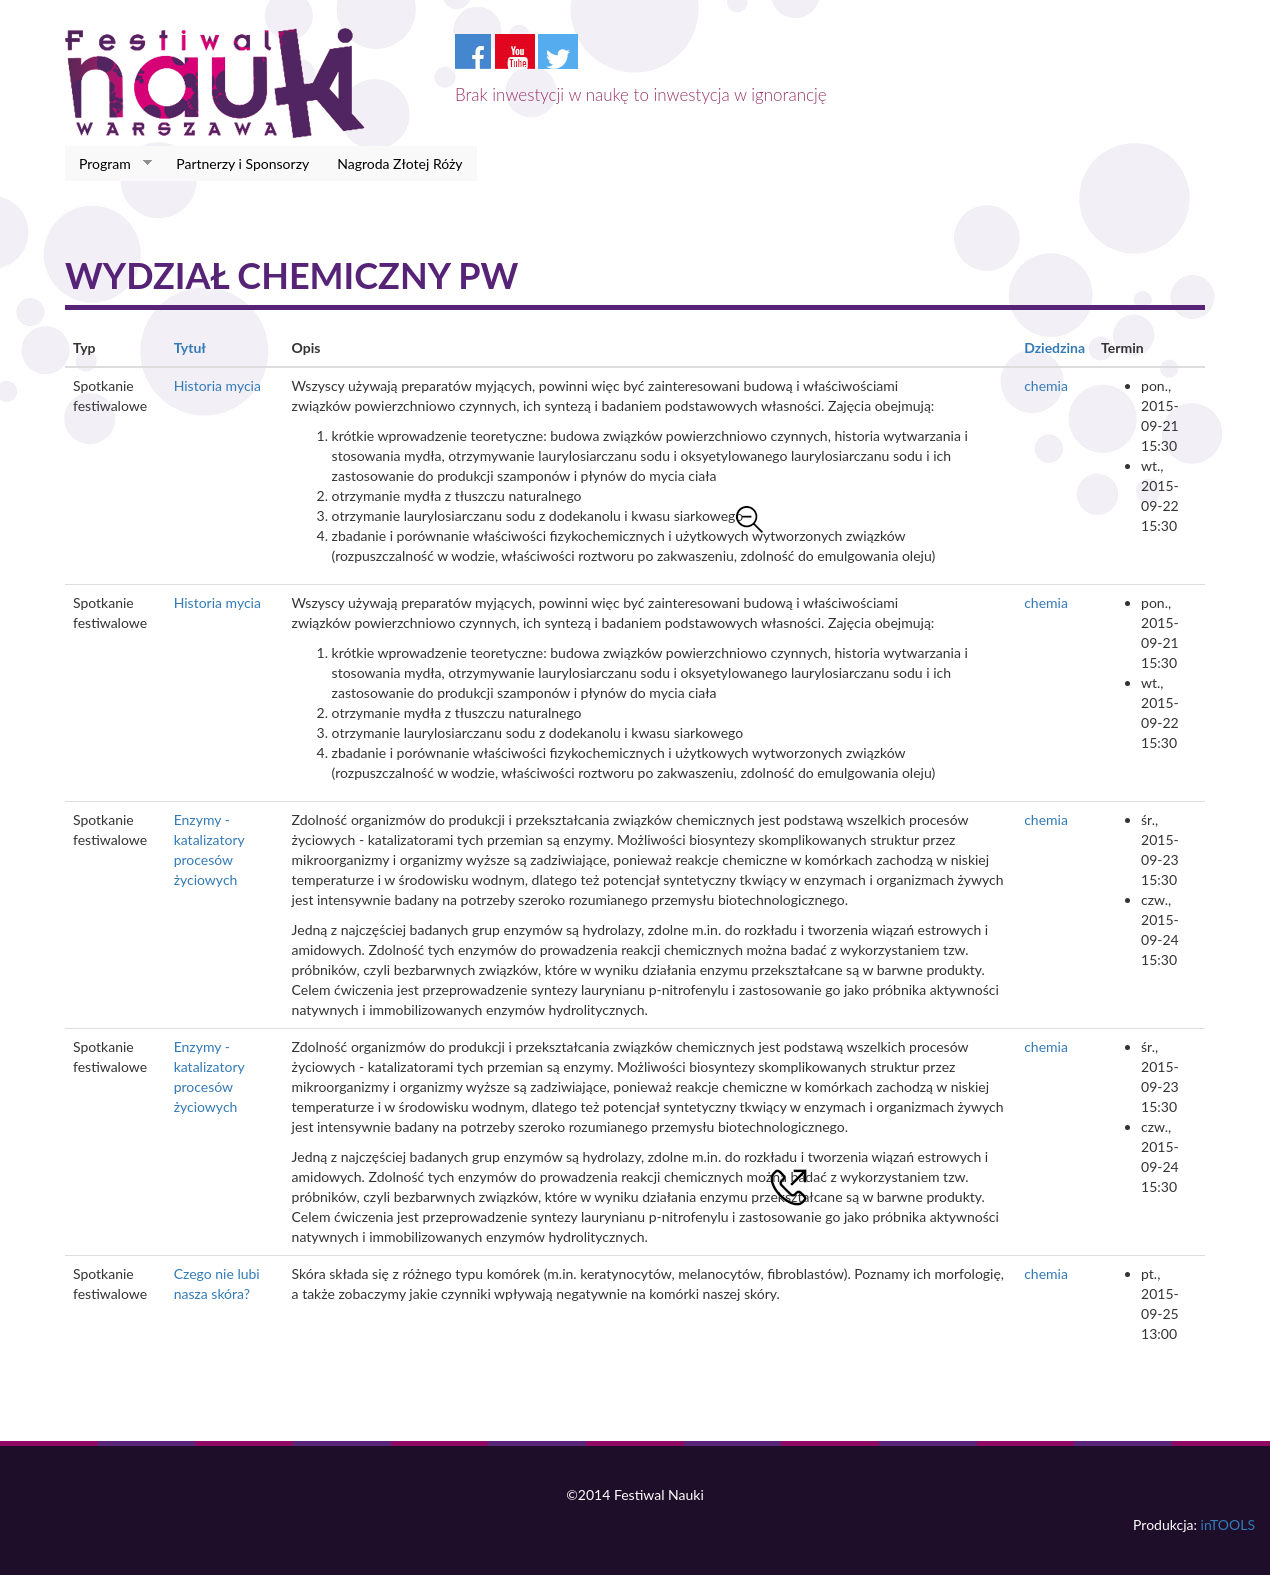  Describe the element at coordinates (788, 1187) in the screenshot. I see `indicates an outgoing call was made` at that location.